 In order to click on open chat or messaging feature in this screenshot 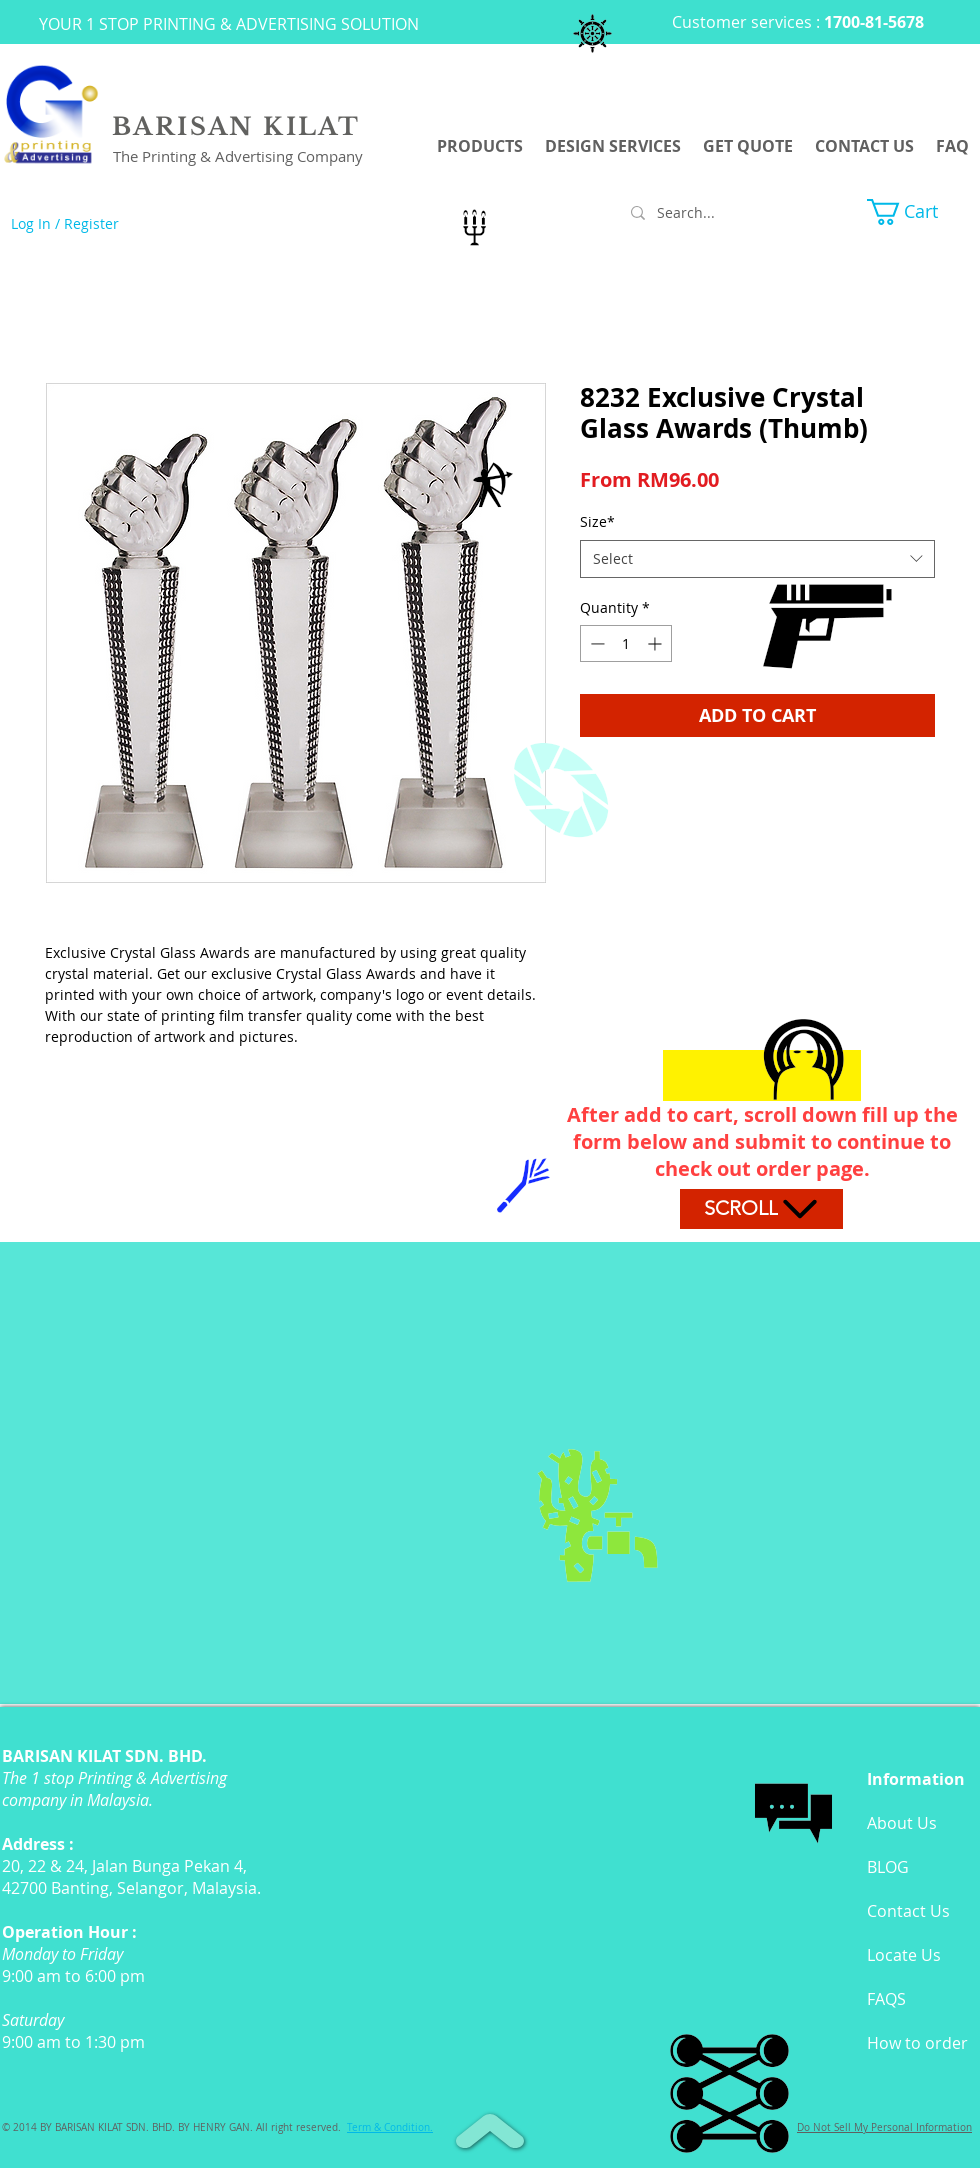, I will do `click(793, 1813)`.